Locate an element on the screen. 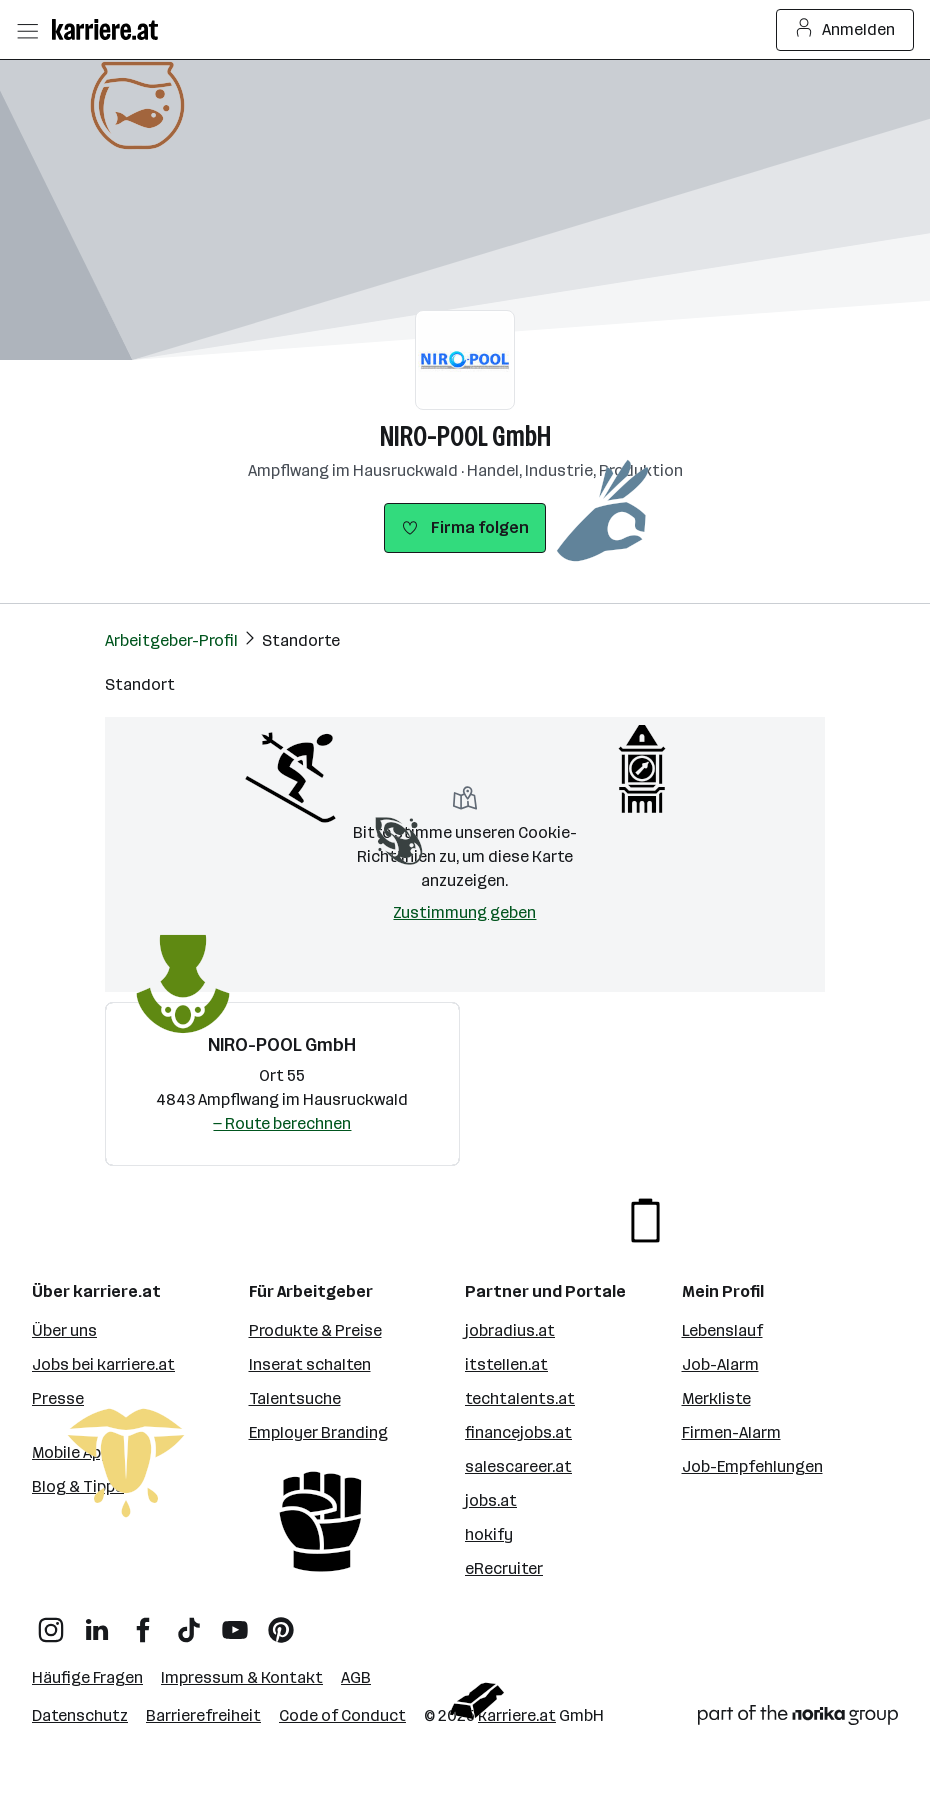  indicates empty battery status is located at coordinates (645, 1220).